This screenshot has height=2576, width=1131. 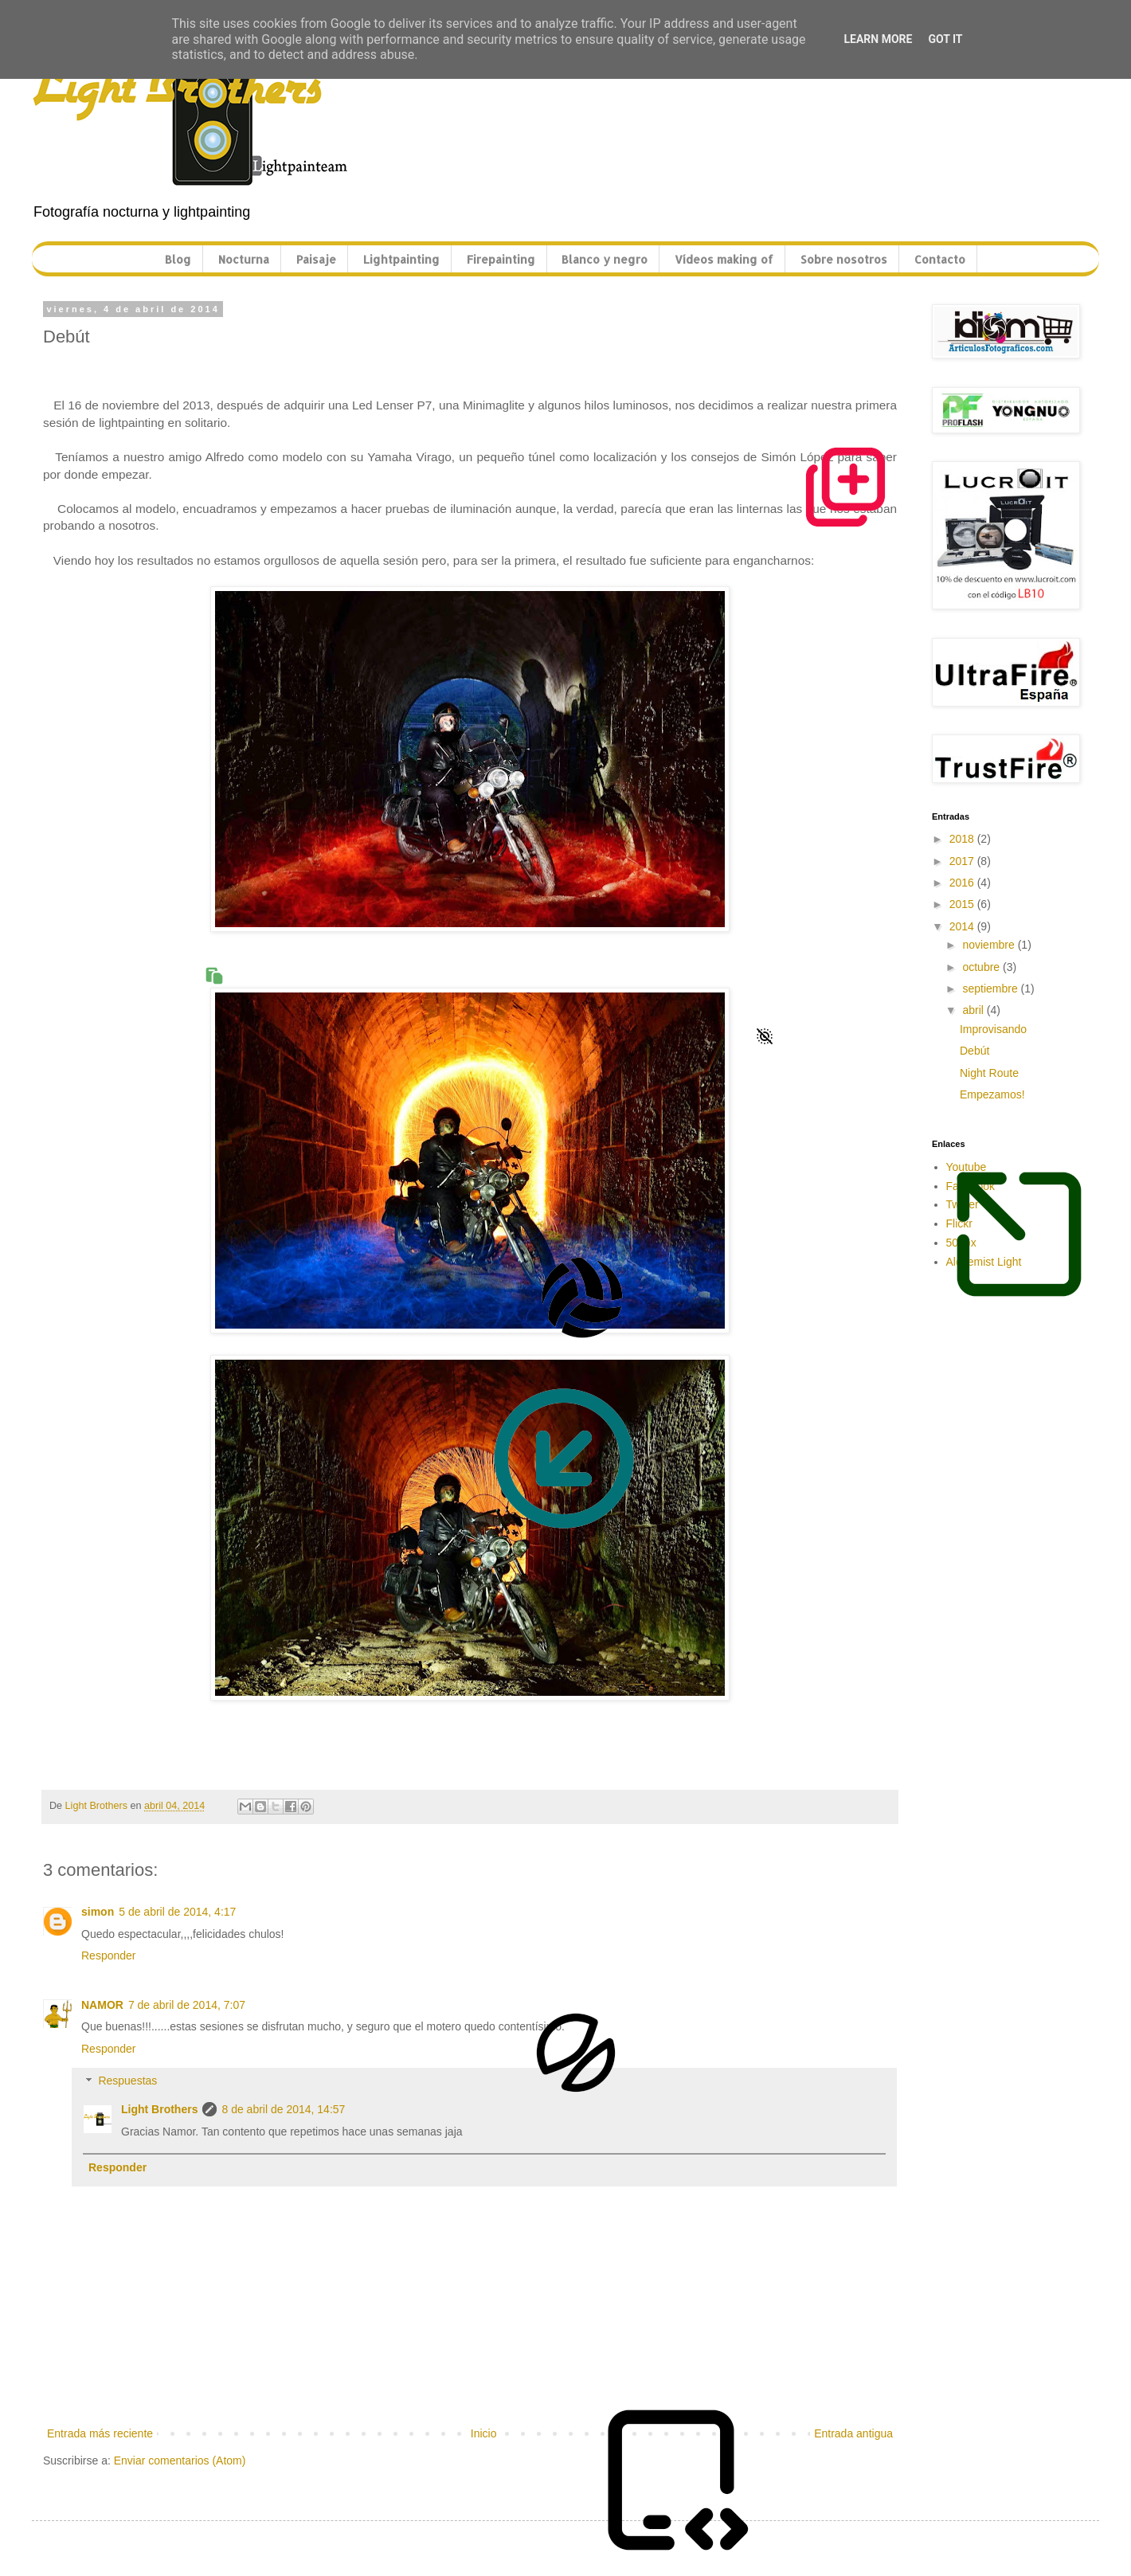 What do you see at coordinates (214, 976) in the screenshot?
I see `copy content to clipboard` at bounding box center [214, 976].